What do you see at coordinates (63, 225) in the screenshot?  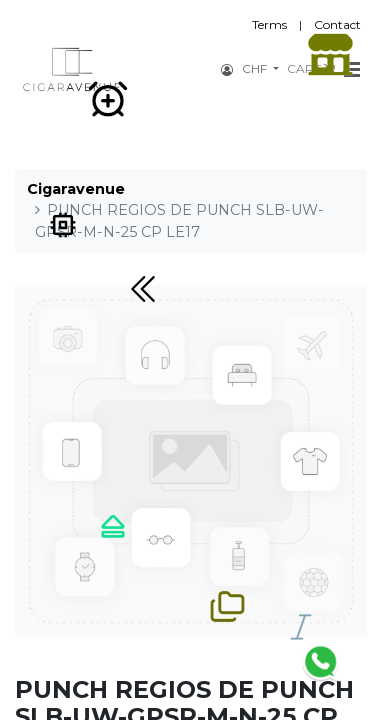 I see `view system performance or processor usage` at bounding box center [63, 225].